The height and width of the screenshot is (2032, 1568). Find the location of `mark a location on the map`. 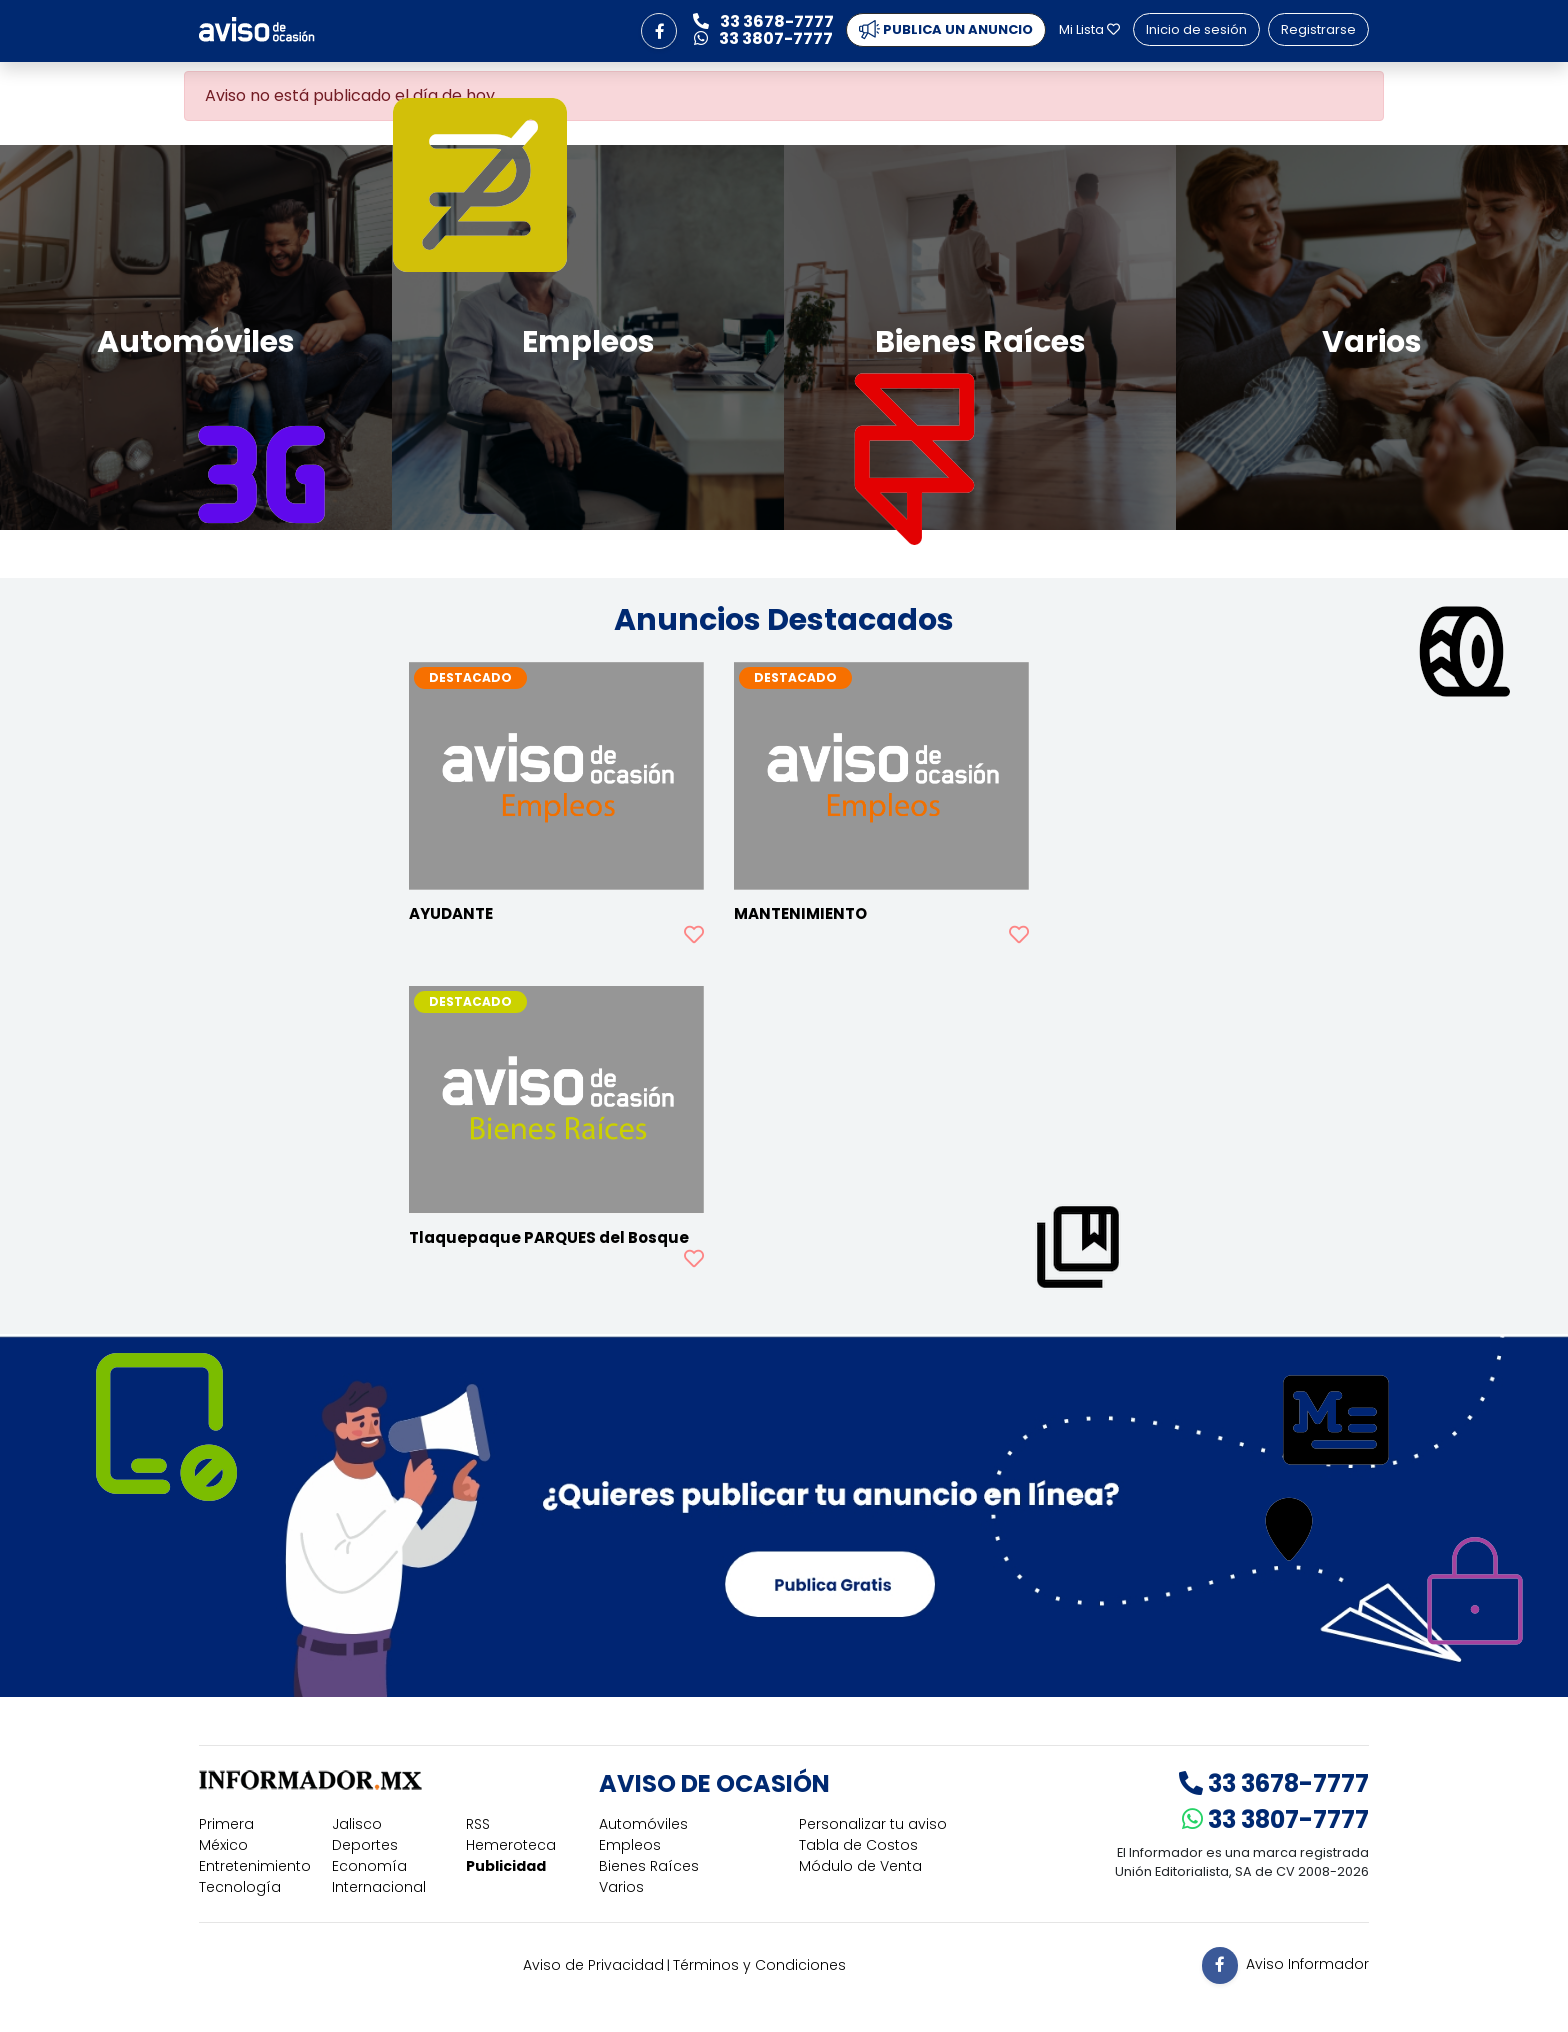

mark a location on the map is located at coordinates (1289, 1529).